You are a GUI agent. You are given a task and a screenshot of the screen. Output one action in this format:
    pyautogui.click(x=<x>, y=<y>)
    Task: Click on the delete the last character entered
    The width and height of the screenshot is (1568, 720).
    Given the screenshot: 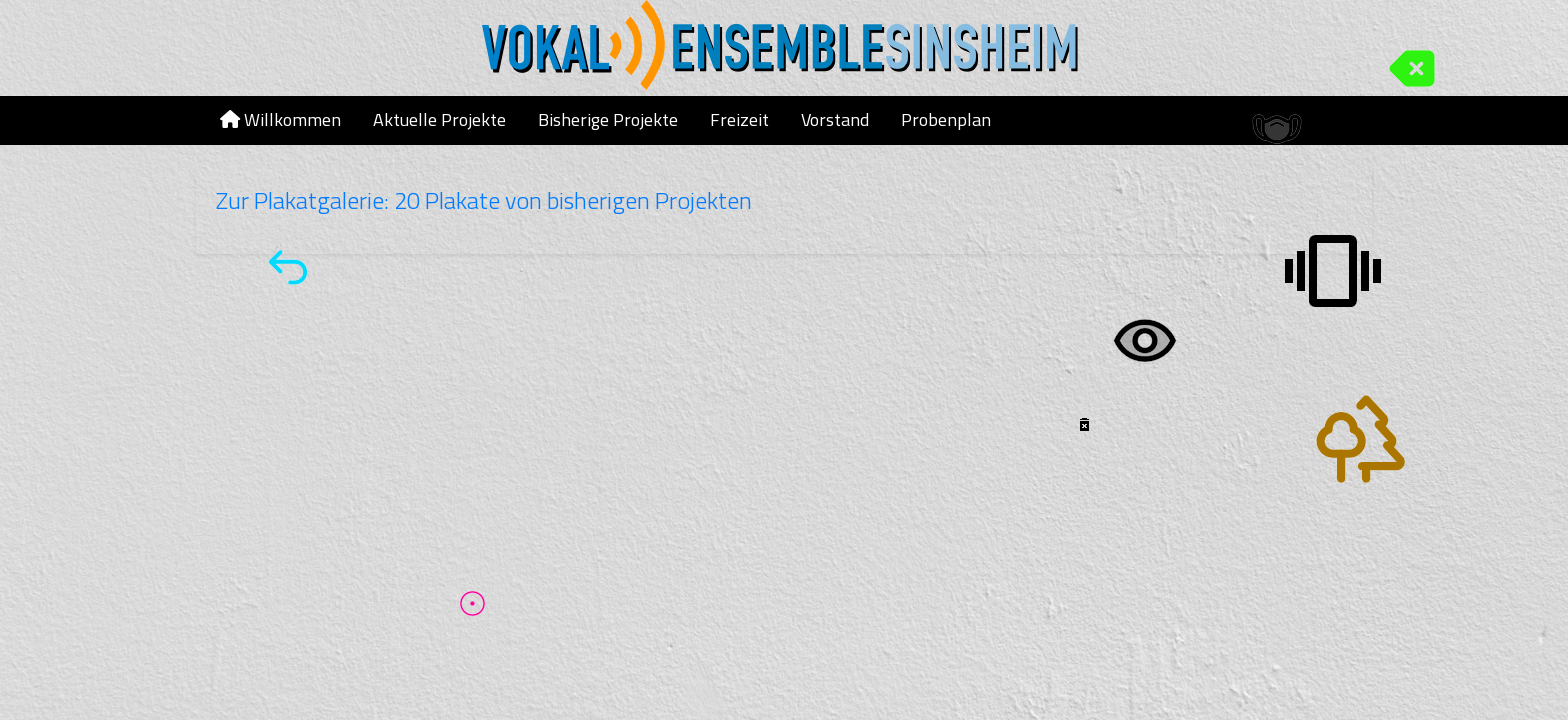 What is the action you would take?
    pyautogui.click(x=1411, y=68)
    